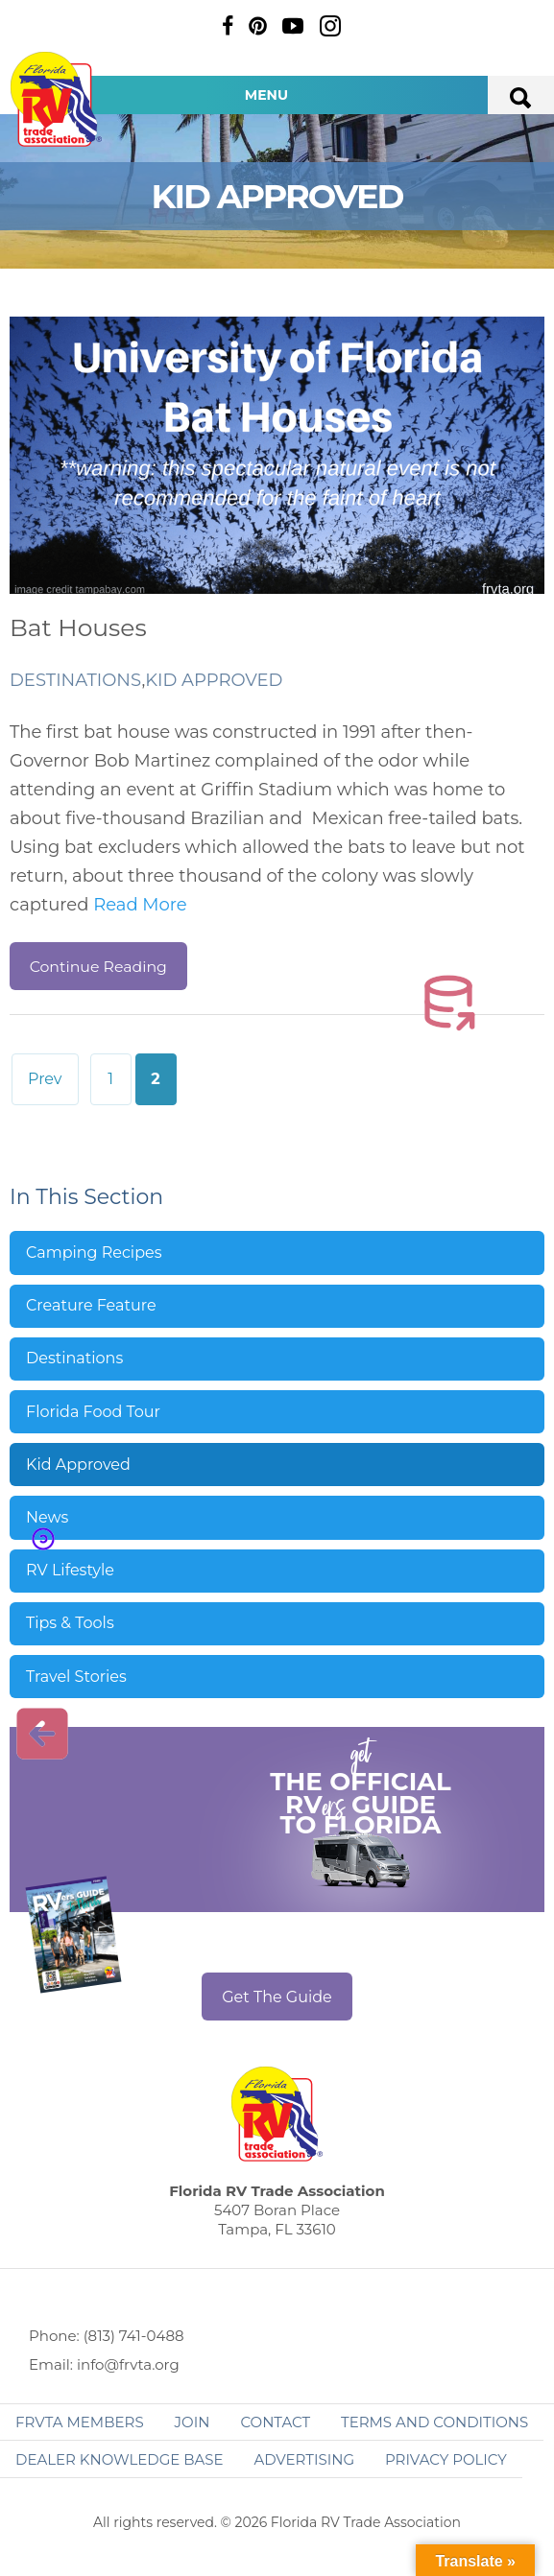  I want to click on indicates copyleft licensing for content or software, so click(43, 1539).